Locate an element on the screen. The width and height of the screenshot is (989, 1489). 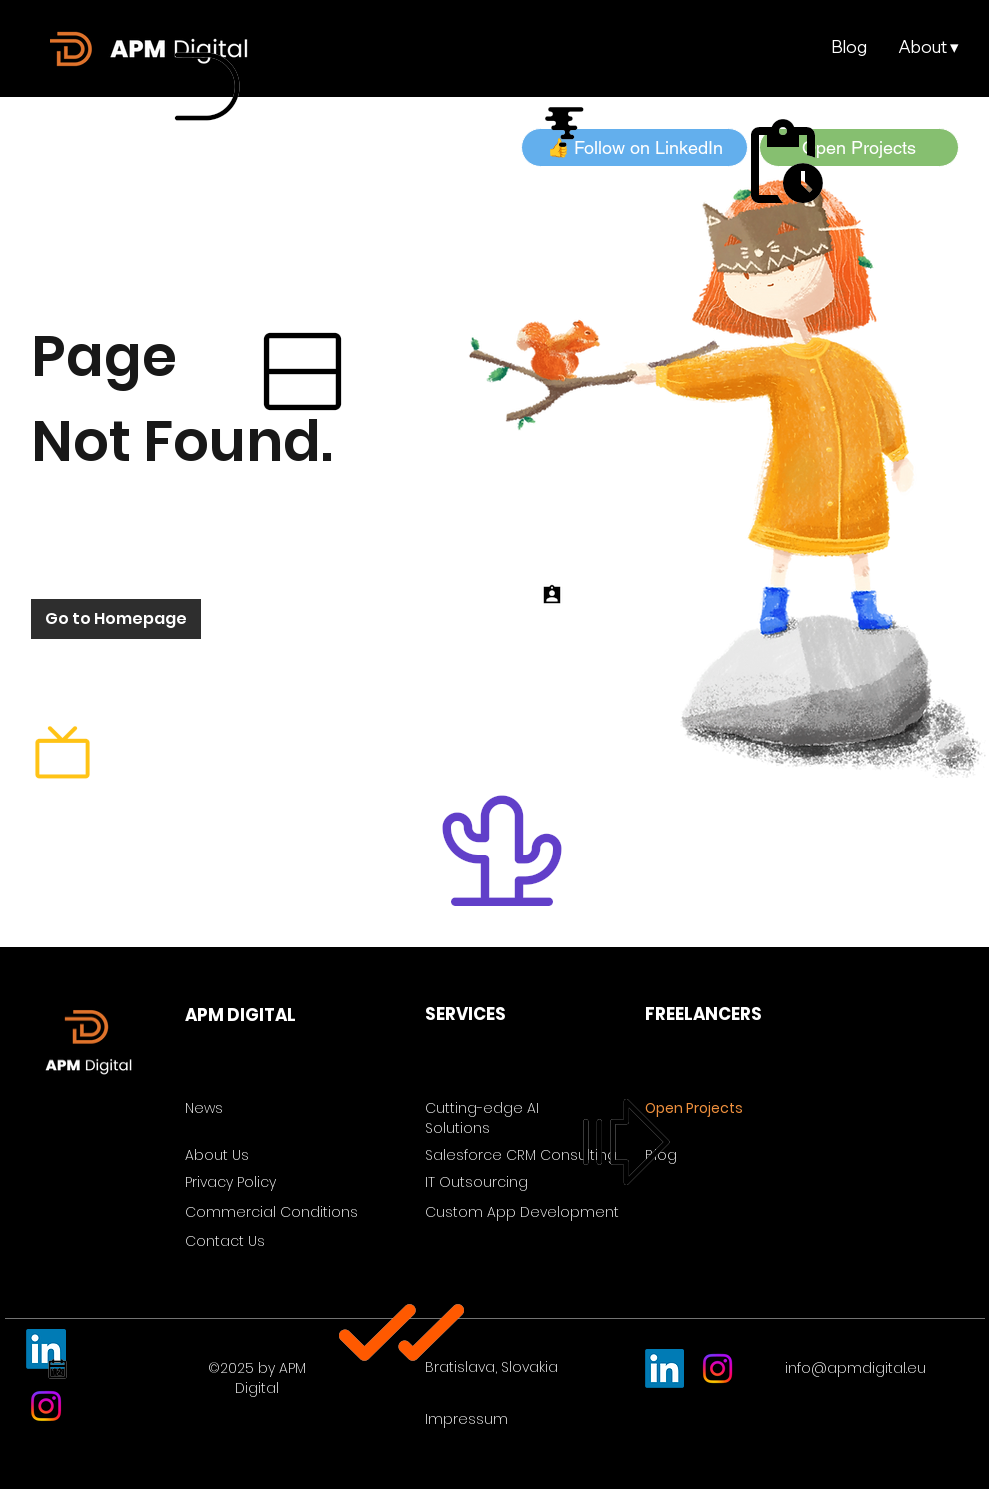
view calendar or scheduled events is located at coordinates (57, 1369).